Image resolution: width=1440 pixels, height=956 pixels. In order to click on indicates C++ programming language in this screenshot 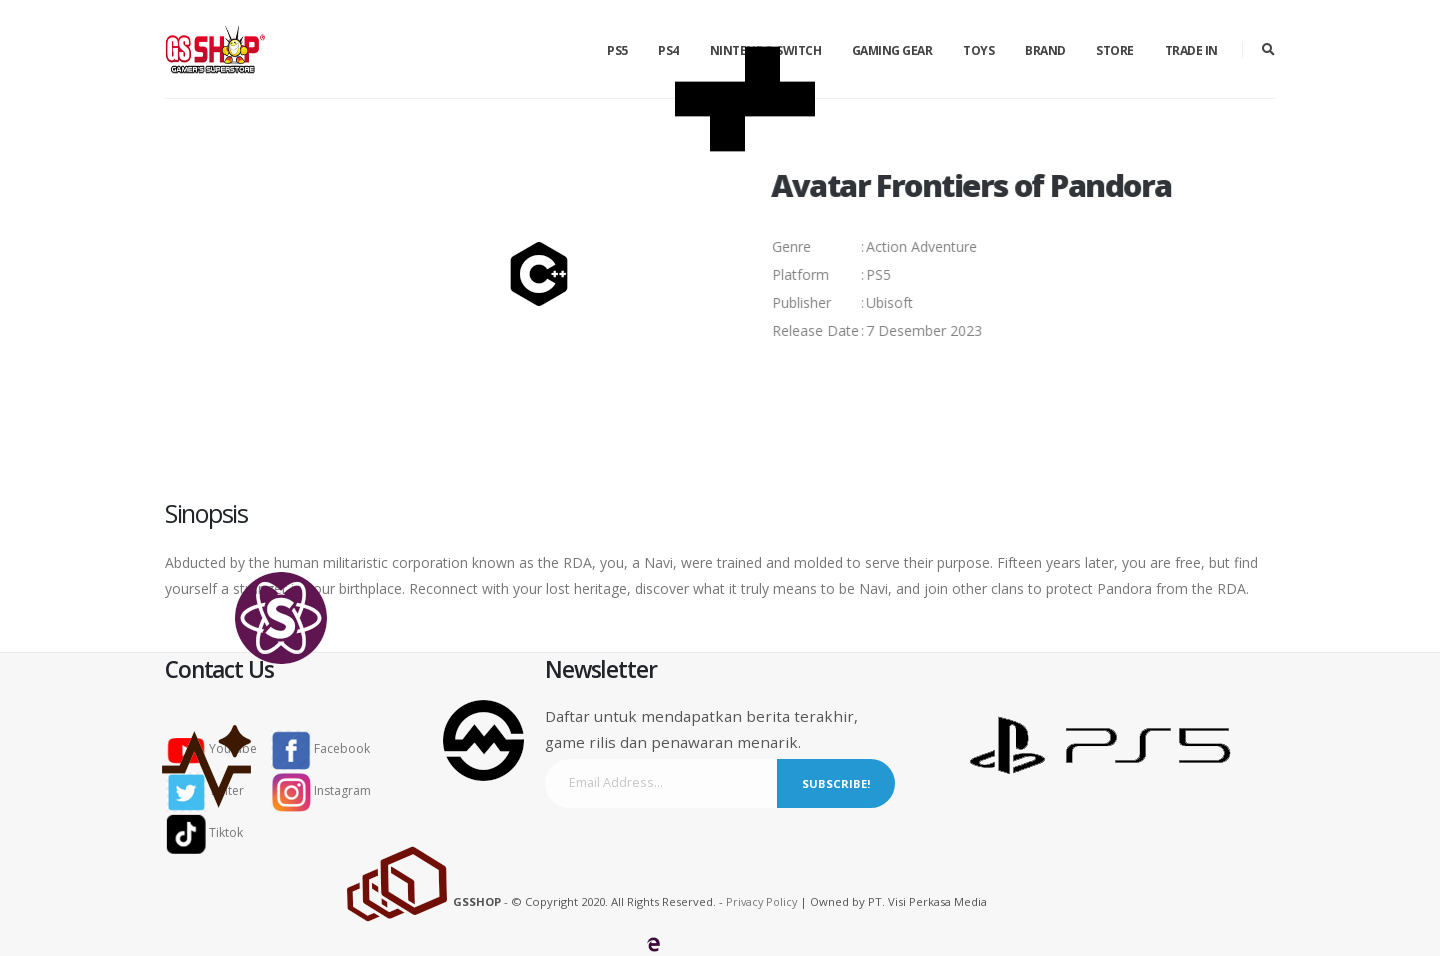, I will do `click(539, 274)`.